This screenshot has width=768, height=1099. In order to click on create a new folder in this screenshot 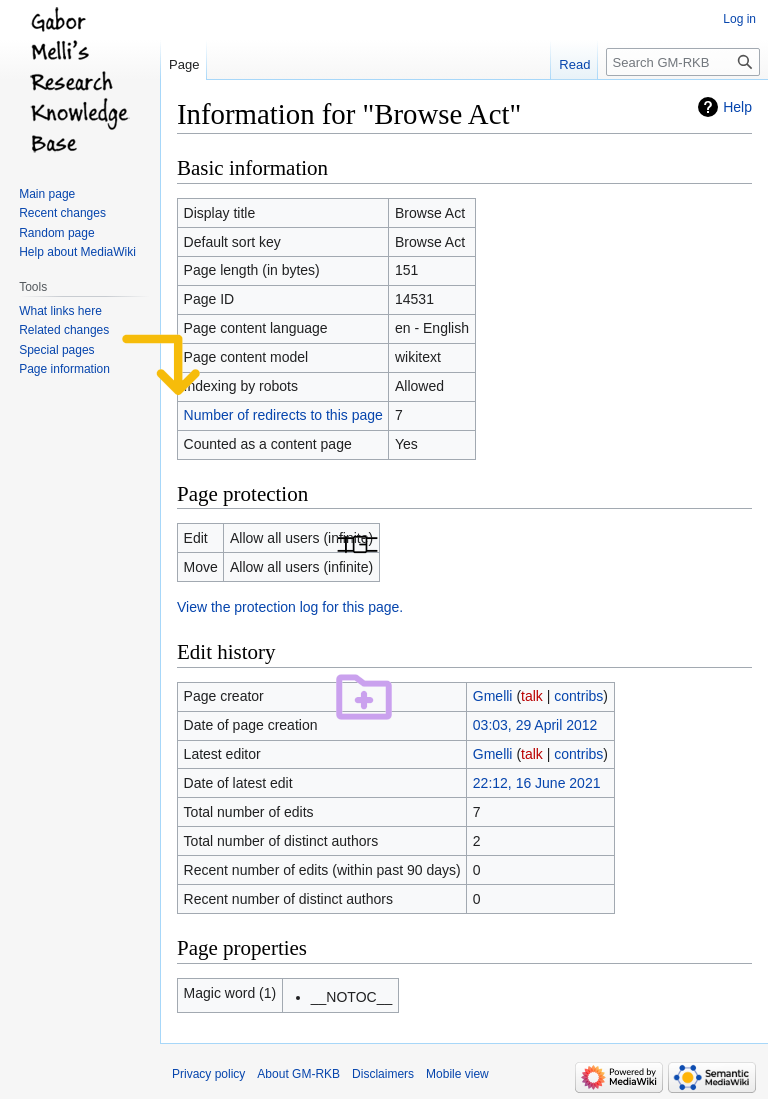, I will do `click(364, 696)`.